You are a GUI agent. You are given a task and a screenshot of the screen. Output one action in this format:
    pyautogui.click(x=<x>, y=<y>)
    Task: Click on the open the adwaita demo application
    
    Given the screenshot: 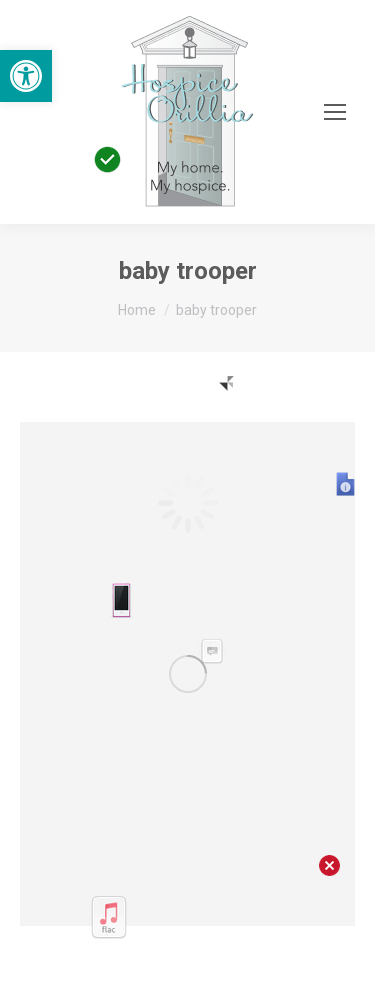 What is the action you would take?
    pyautogui.click(x=226, y=383)
    